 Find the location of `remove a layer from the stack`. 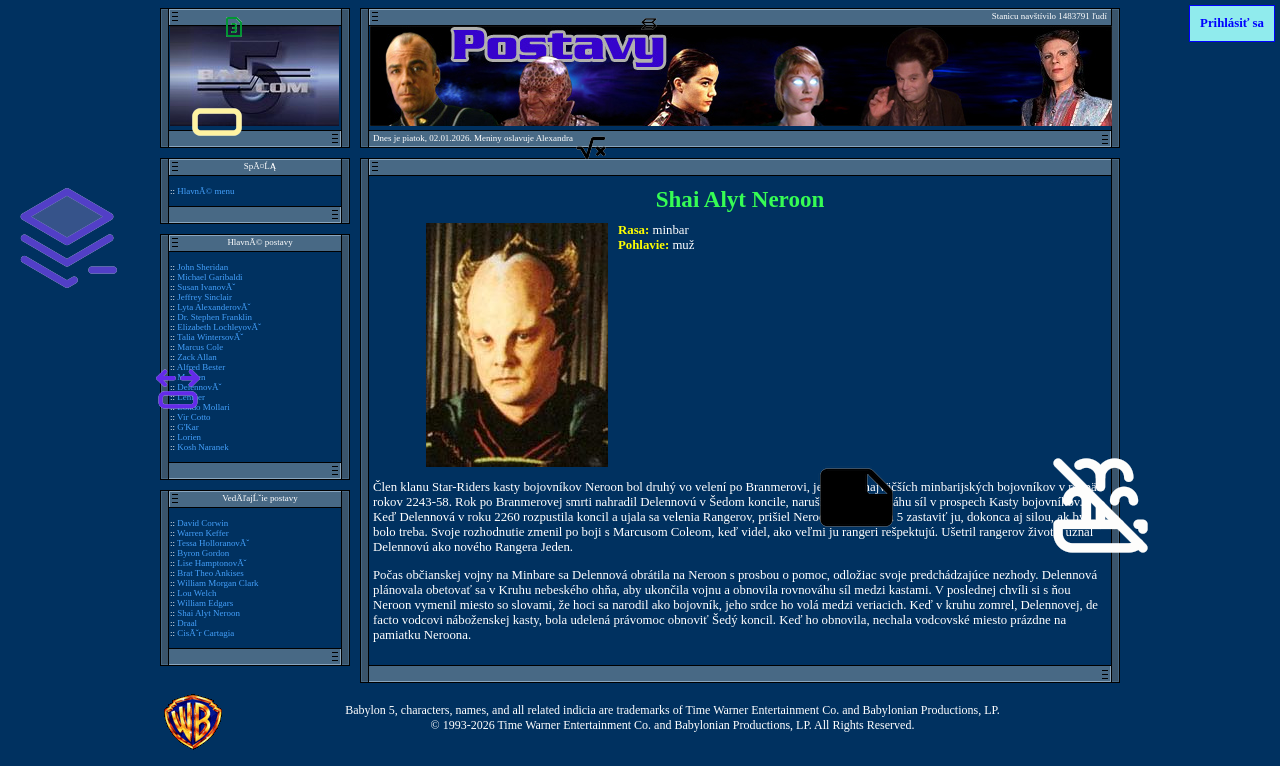

remove a layer from the stack is located at coordinates (67, 238).